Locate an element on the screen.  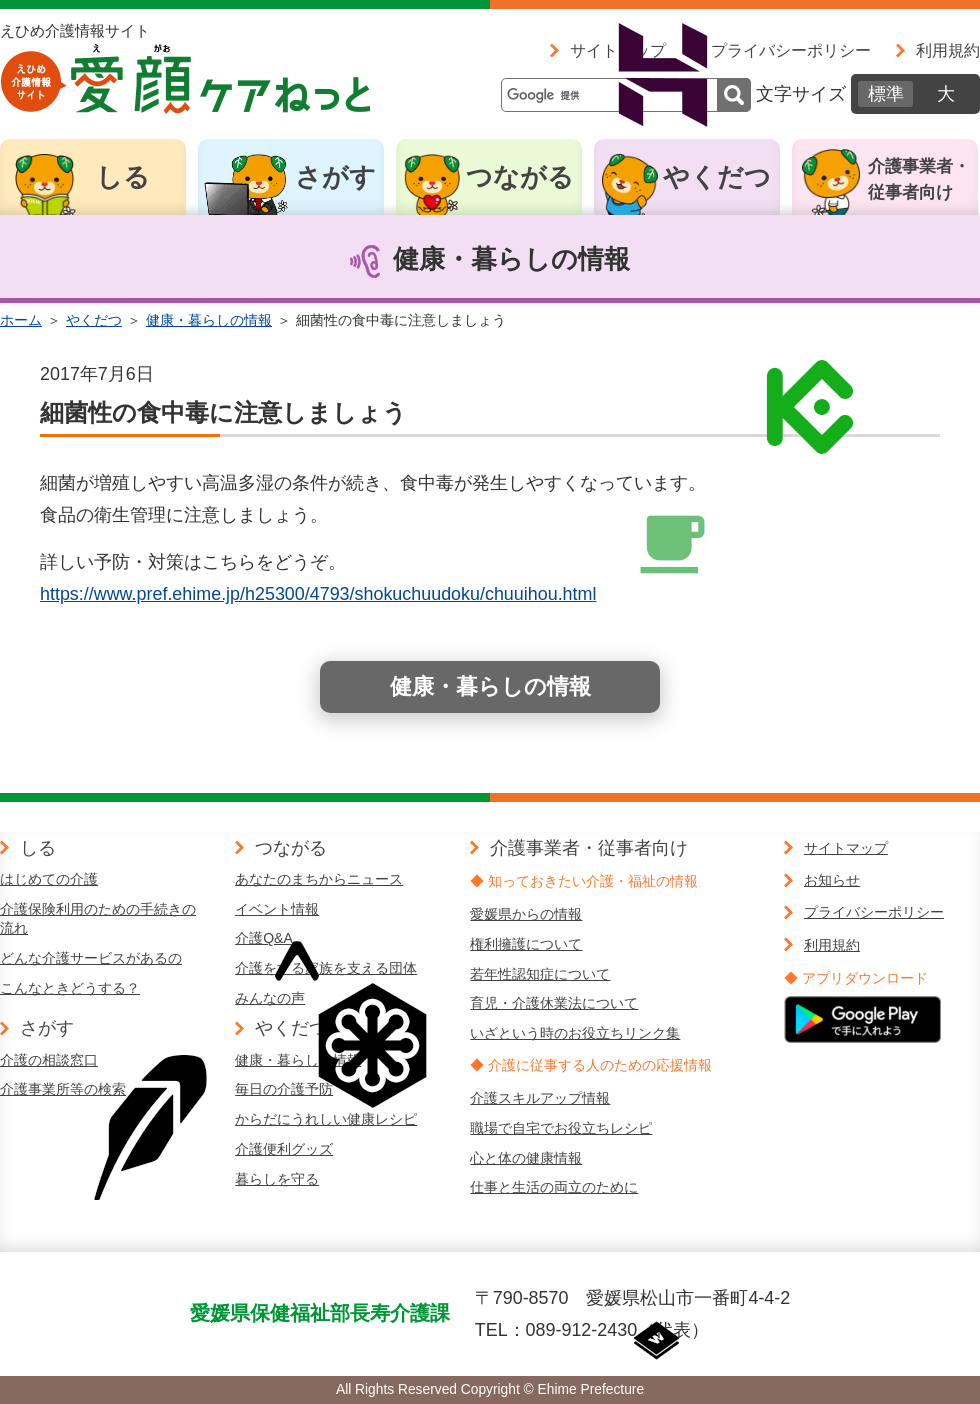
open boxy svg vector graphics editor is located at coordinates (372, 1045).